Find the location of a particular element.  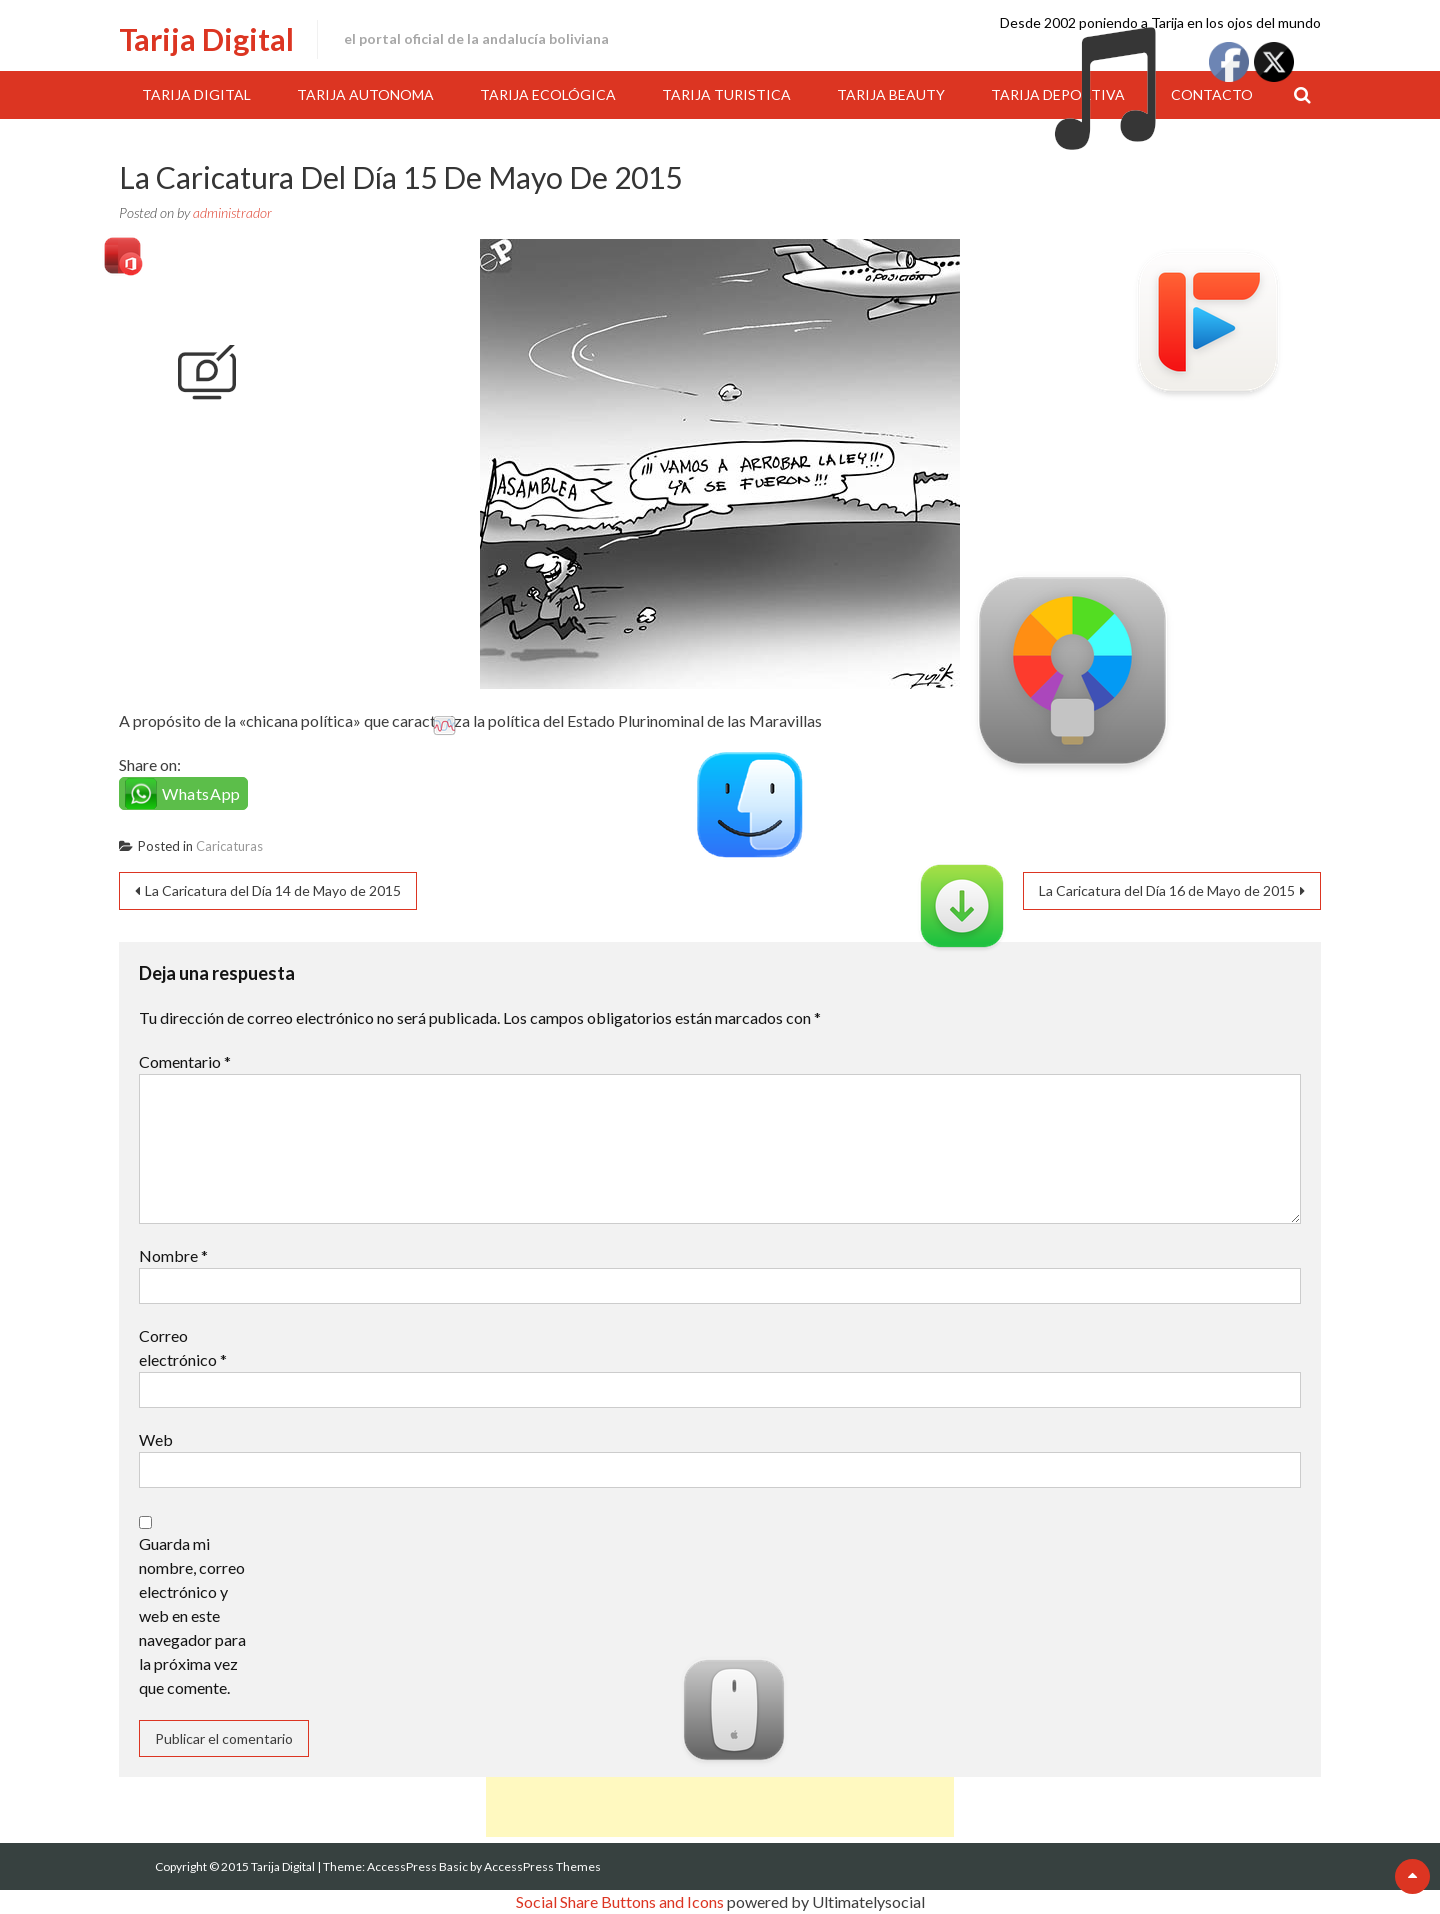

open OpenRGB lighting control application is located at coordinates (1072, 670).